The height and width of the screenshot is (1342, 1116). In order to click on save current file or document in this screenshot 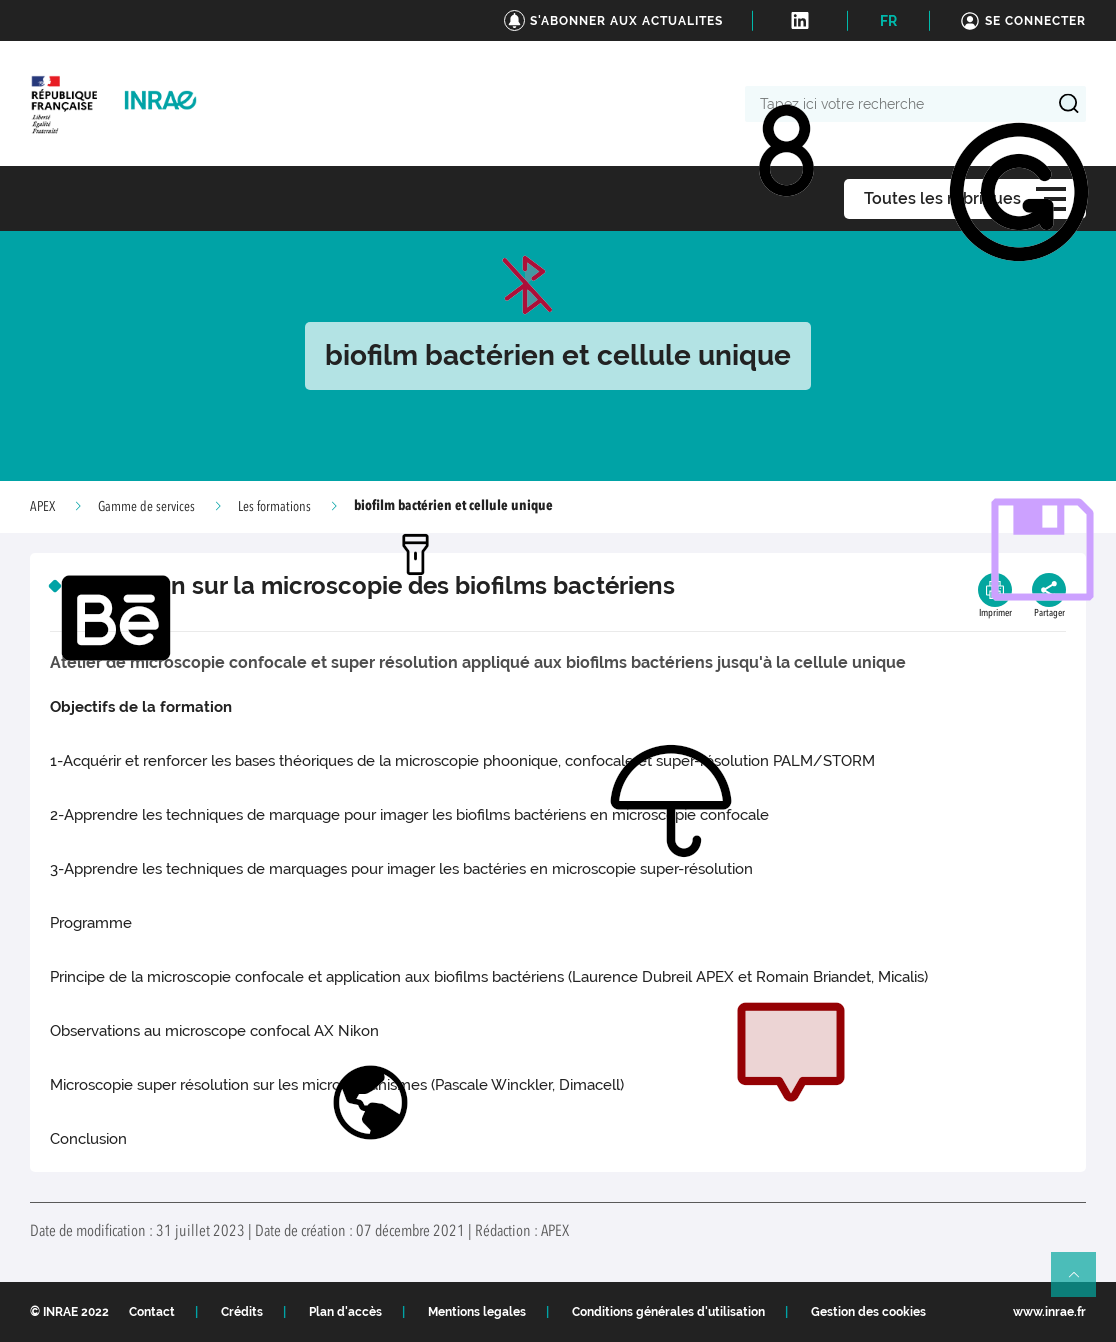, I will do `click(1042, 549)`.